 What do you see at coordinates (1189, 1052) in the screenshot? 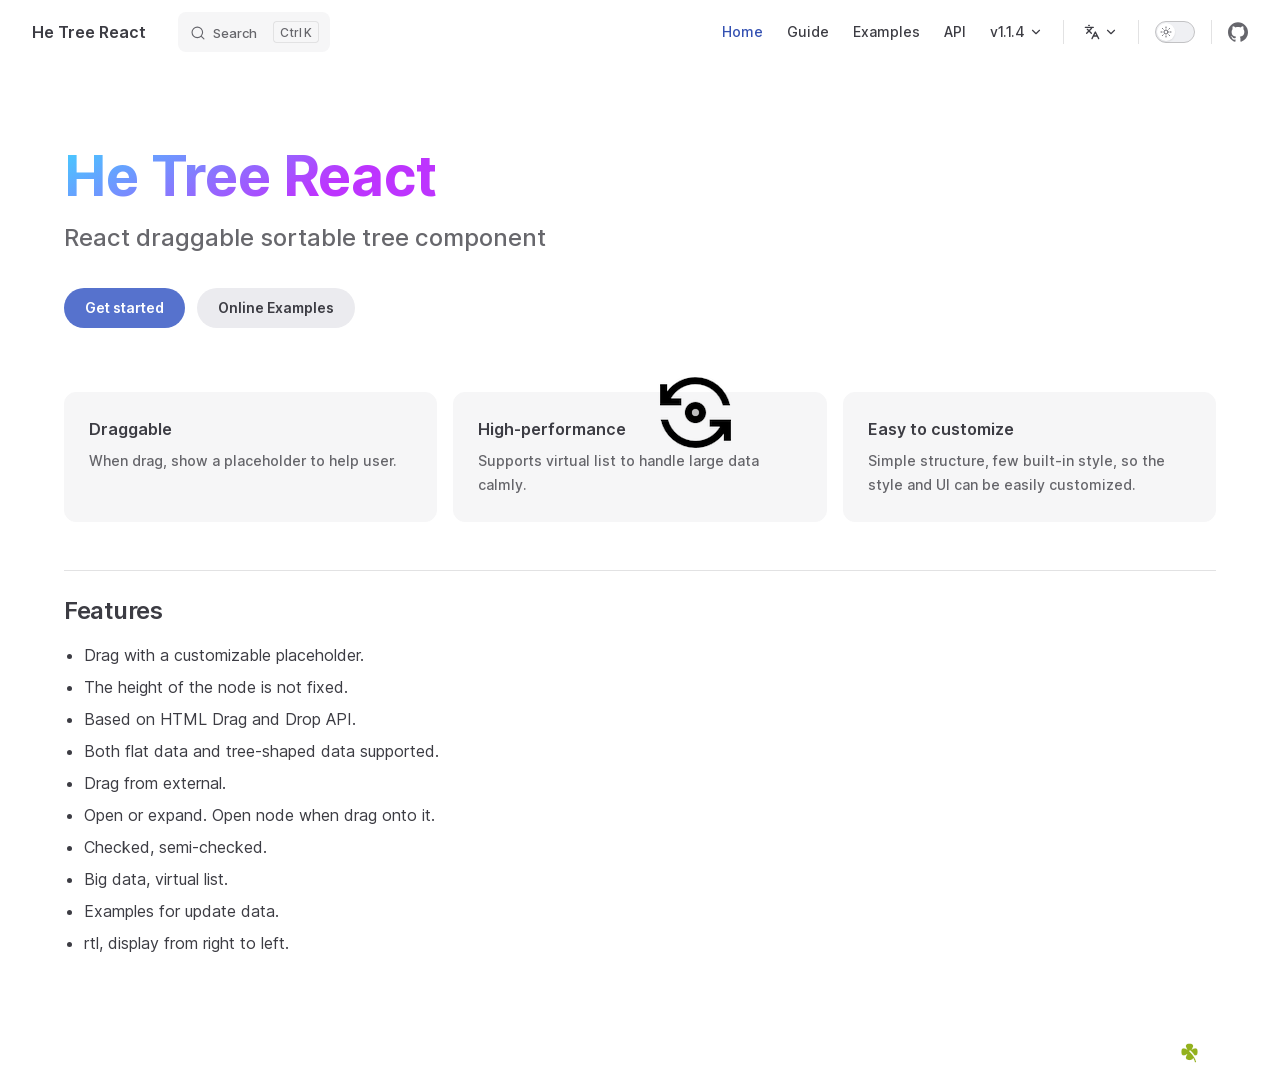
I see `indicates a lucky or bonus reward` at bounding box center [1189, 1052].